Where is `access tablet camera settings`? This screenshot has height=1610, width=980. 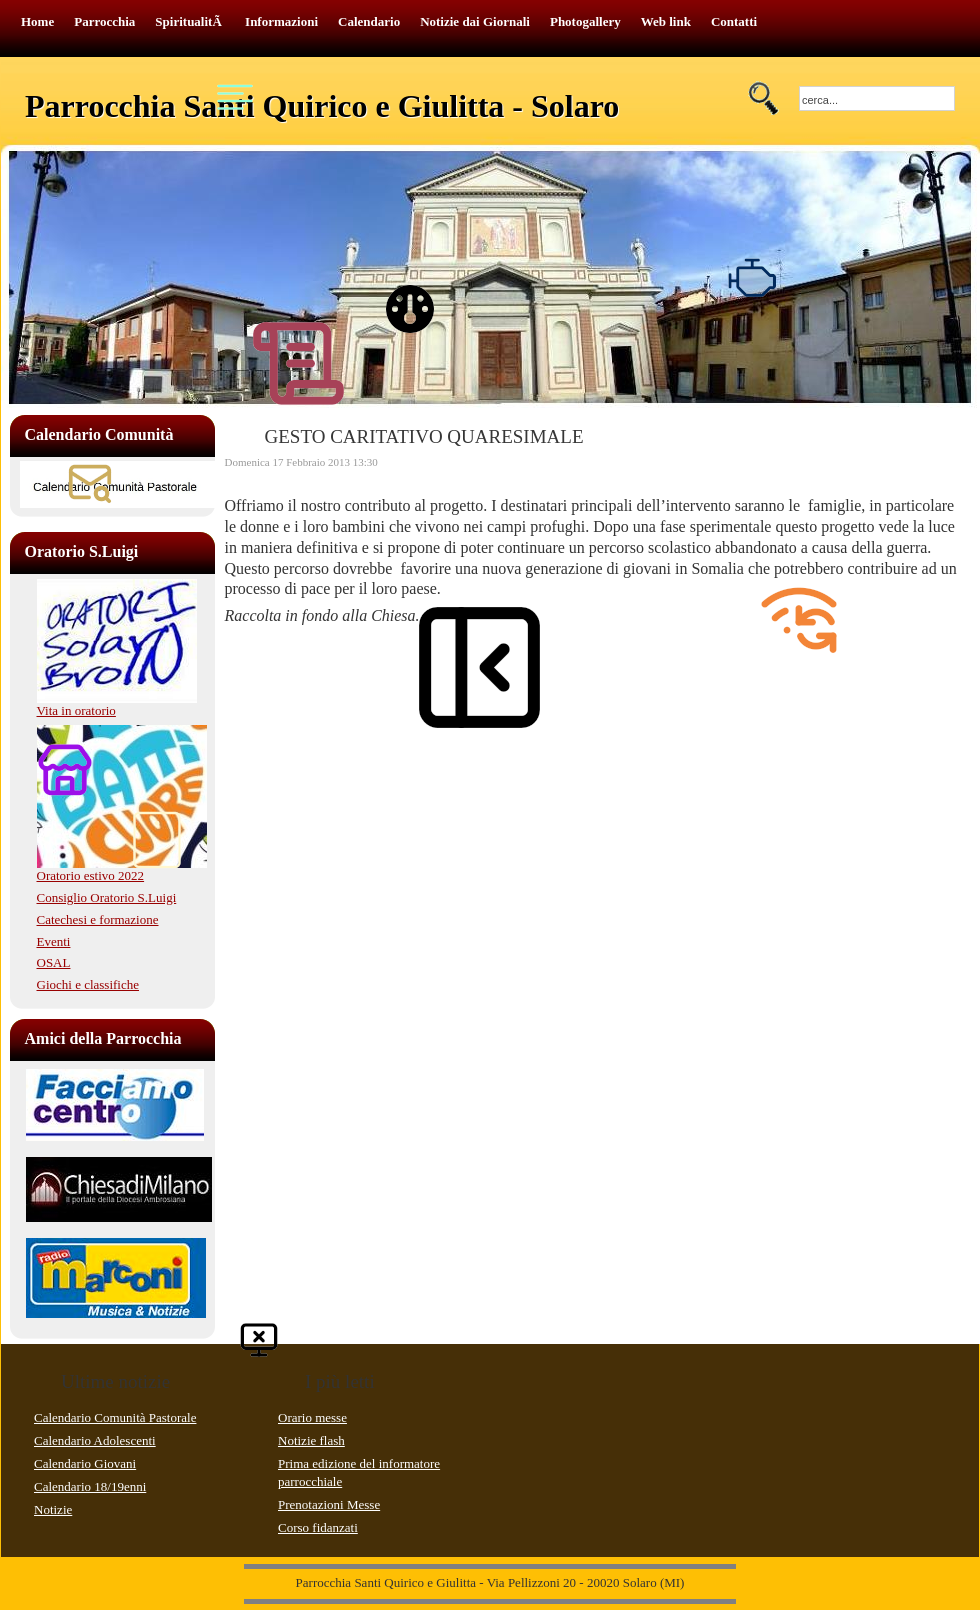 access tablet camera settings is located at coordinates (157, 840).